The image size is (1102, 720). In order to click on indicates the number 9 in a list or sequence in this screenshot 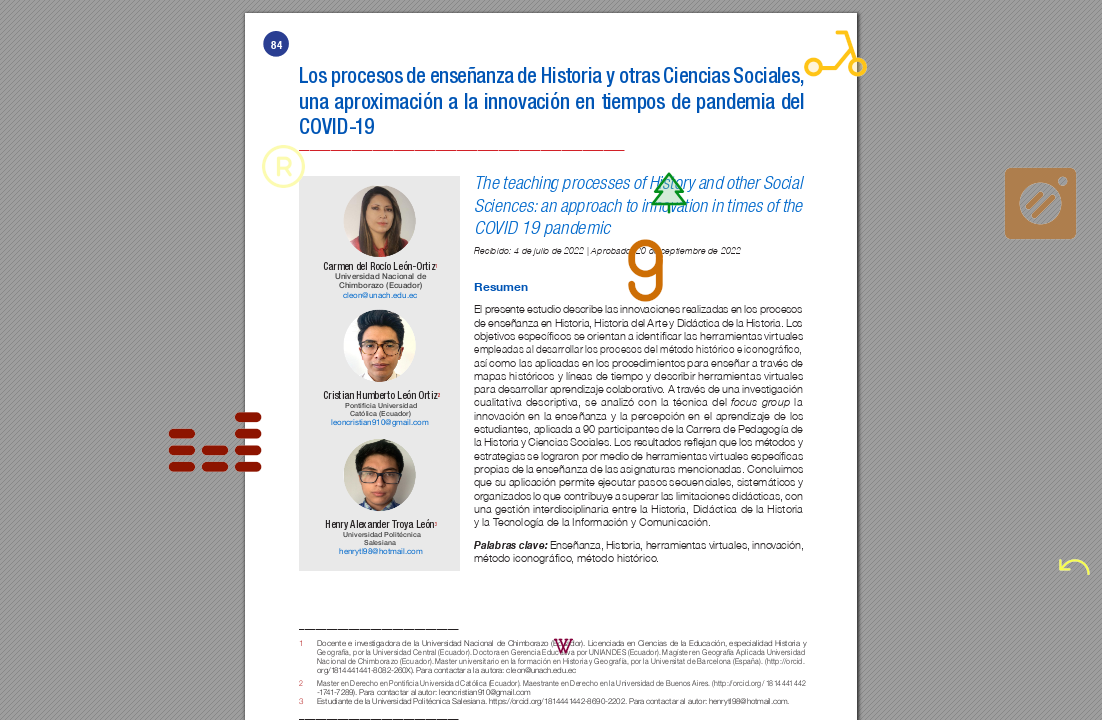, I will do `click(645, 270)`.